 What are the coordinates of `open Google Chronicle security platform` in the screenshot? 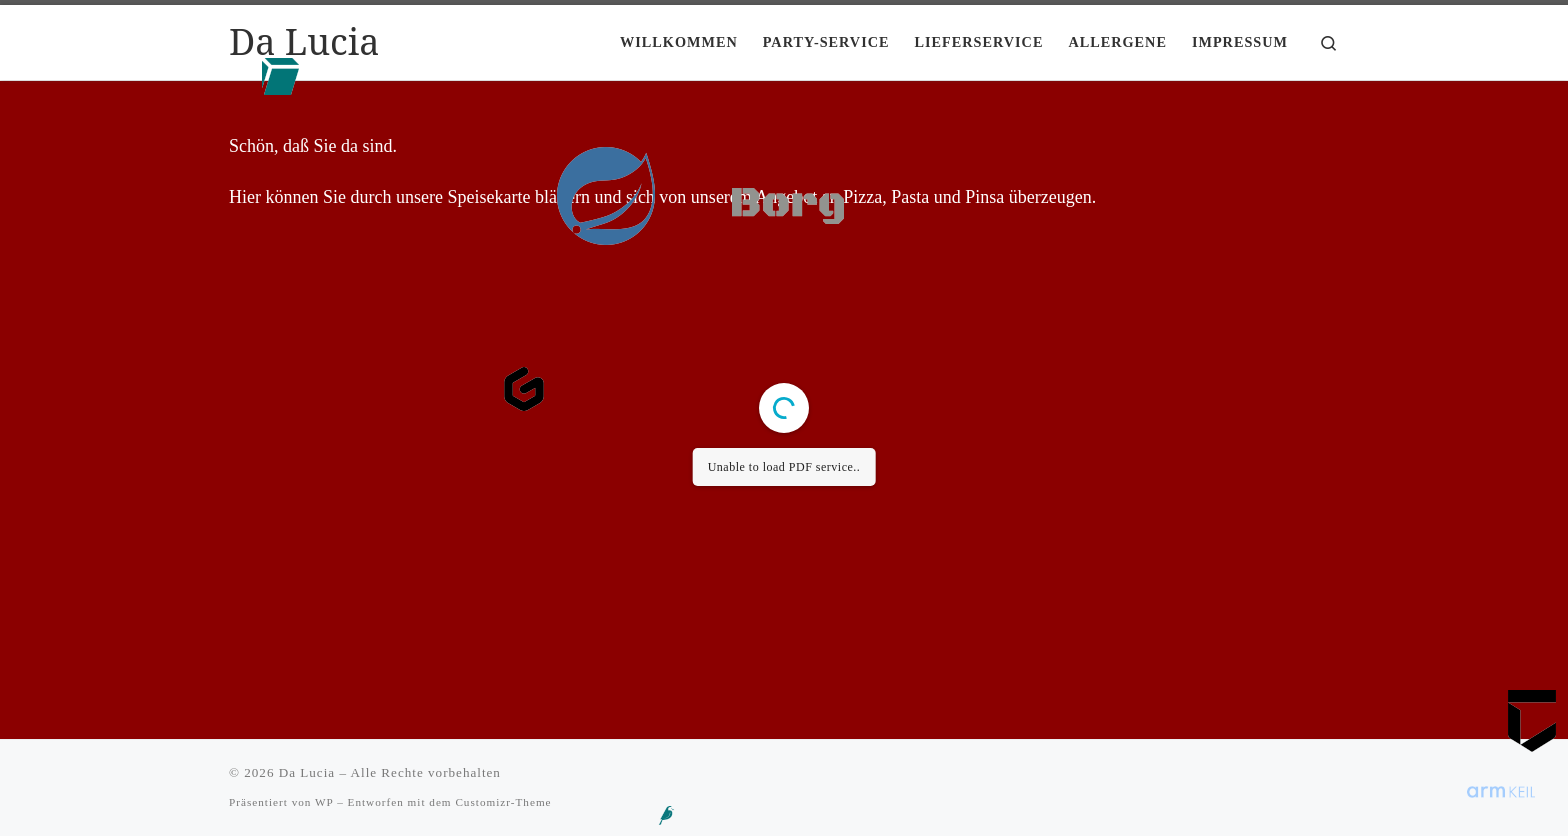 It's located at (1532, 721).